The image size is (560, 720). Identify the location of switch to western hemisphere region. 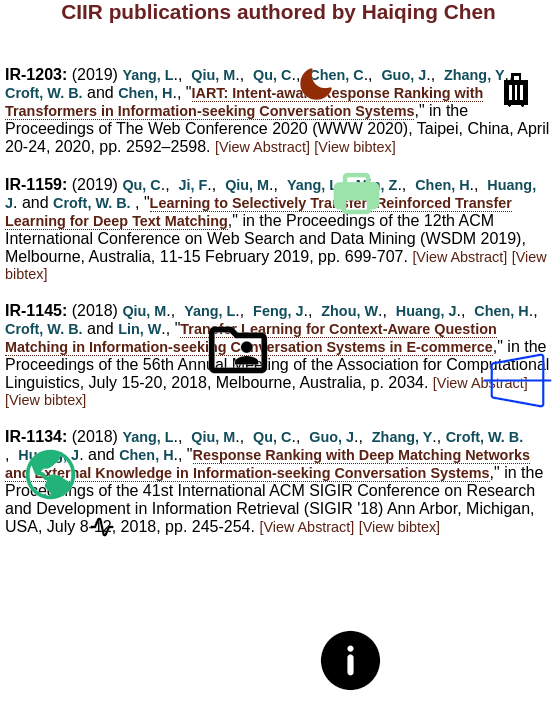
(50, 474).